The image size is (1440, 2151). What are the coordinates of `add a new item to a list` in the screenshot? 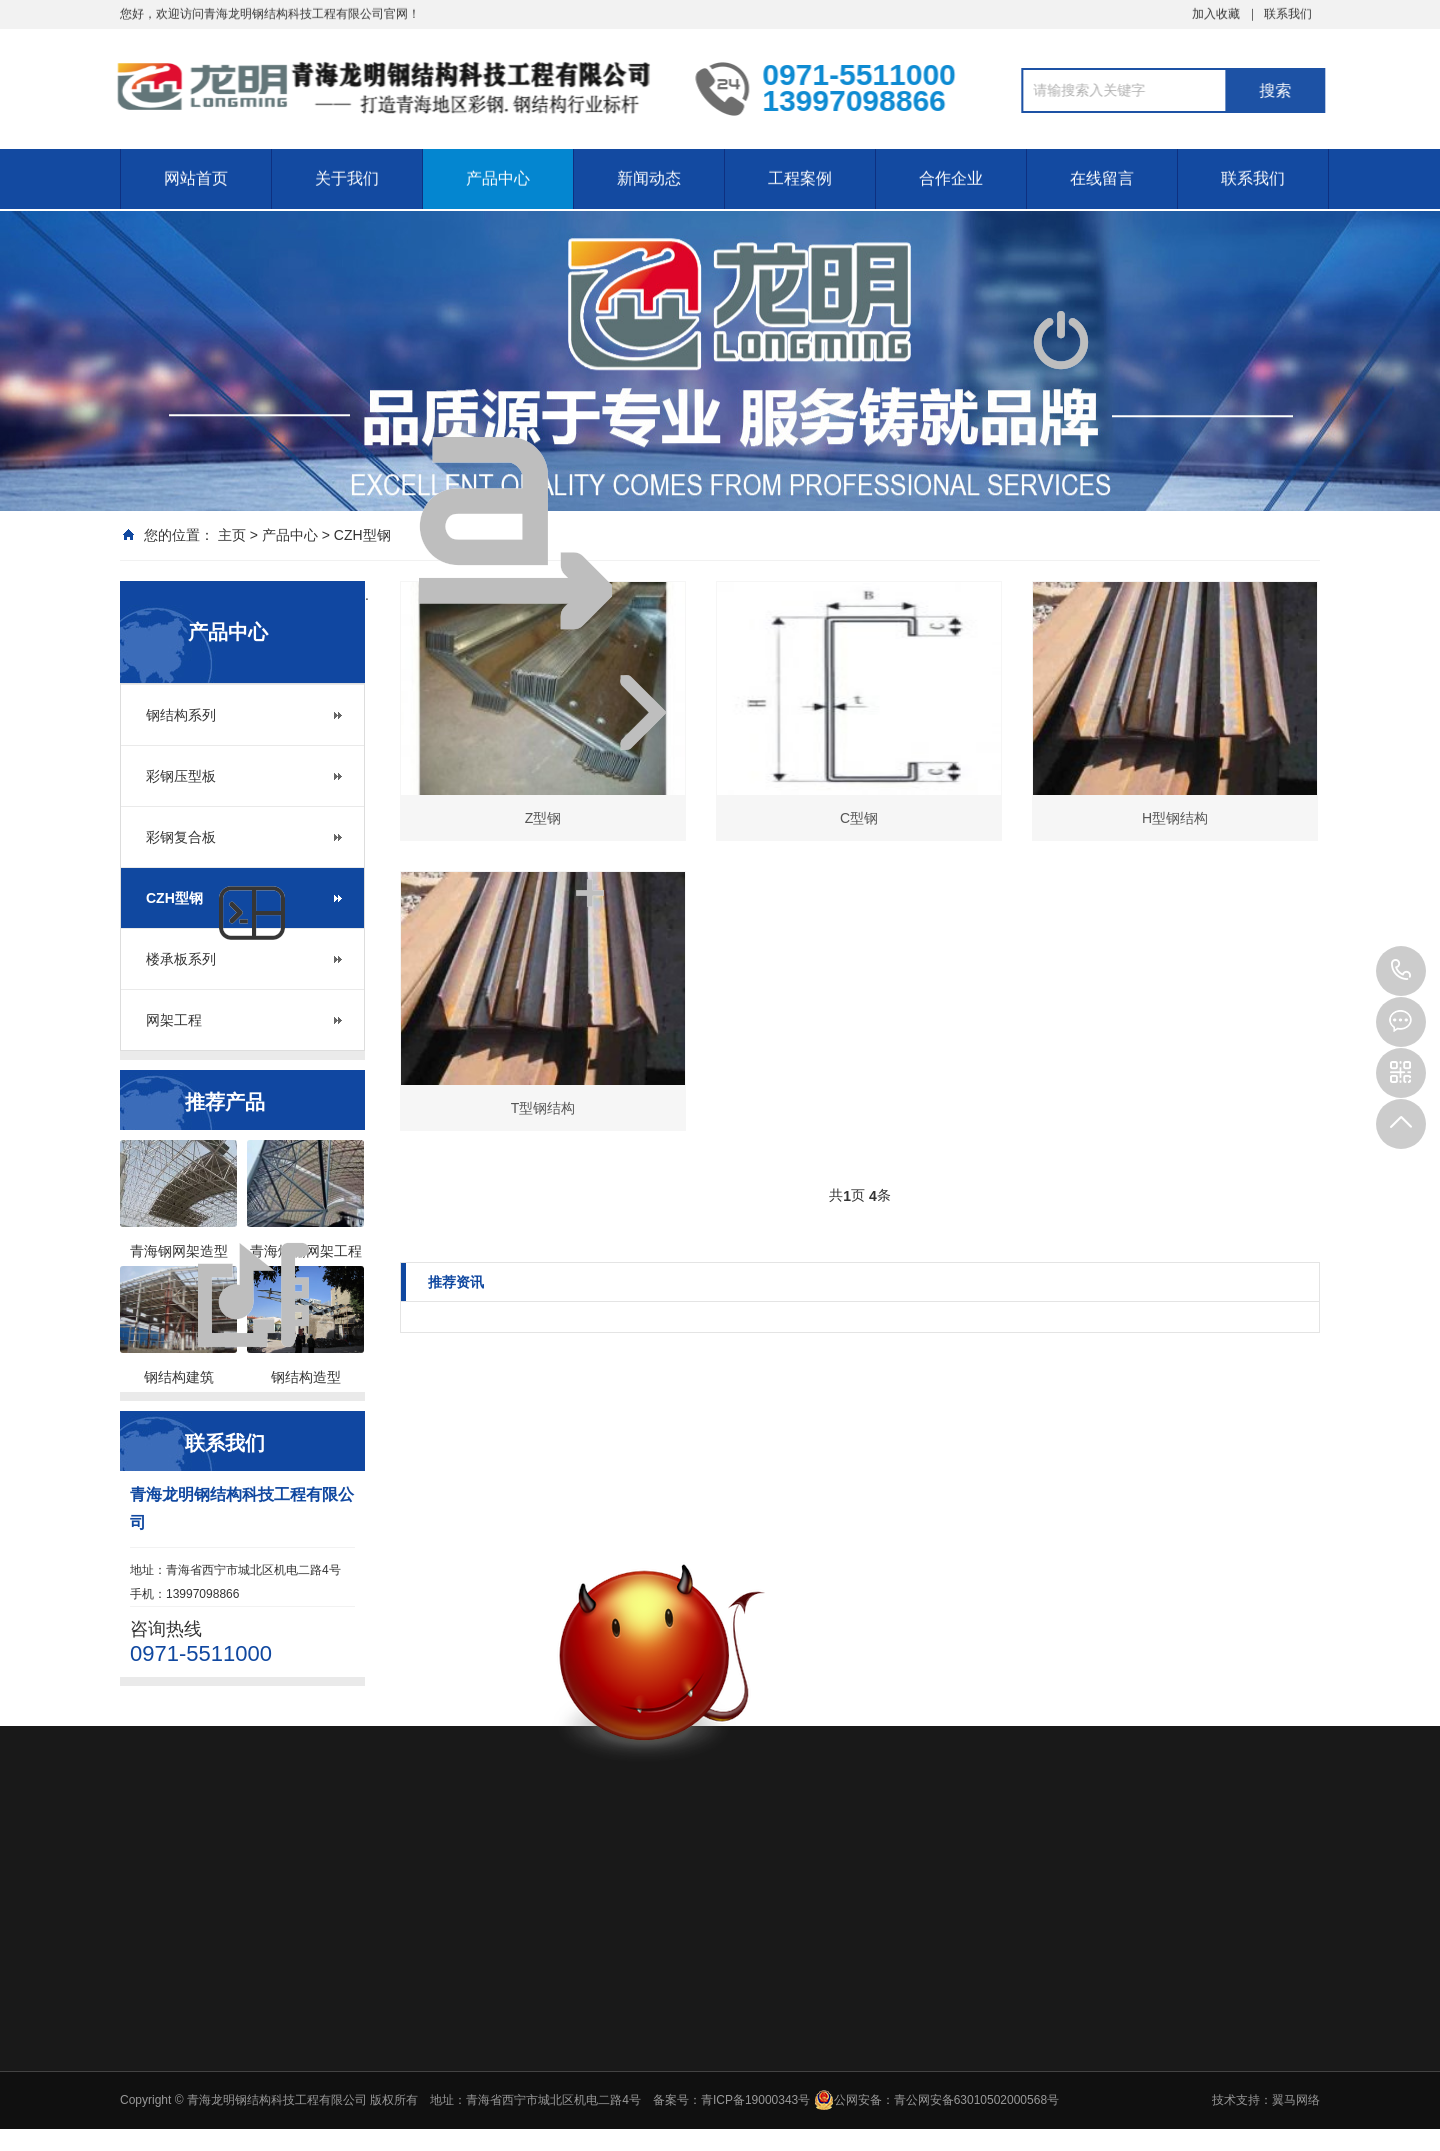 It's located at (590, 893).